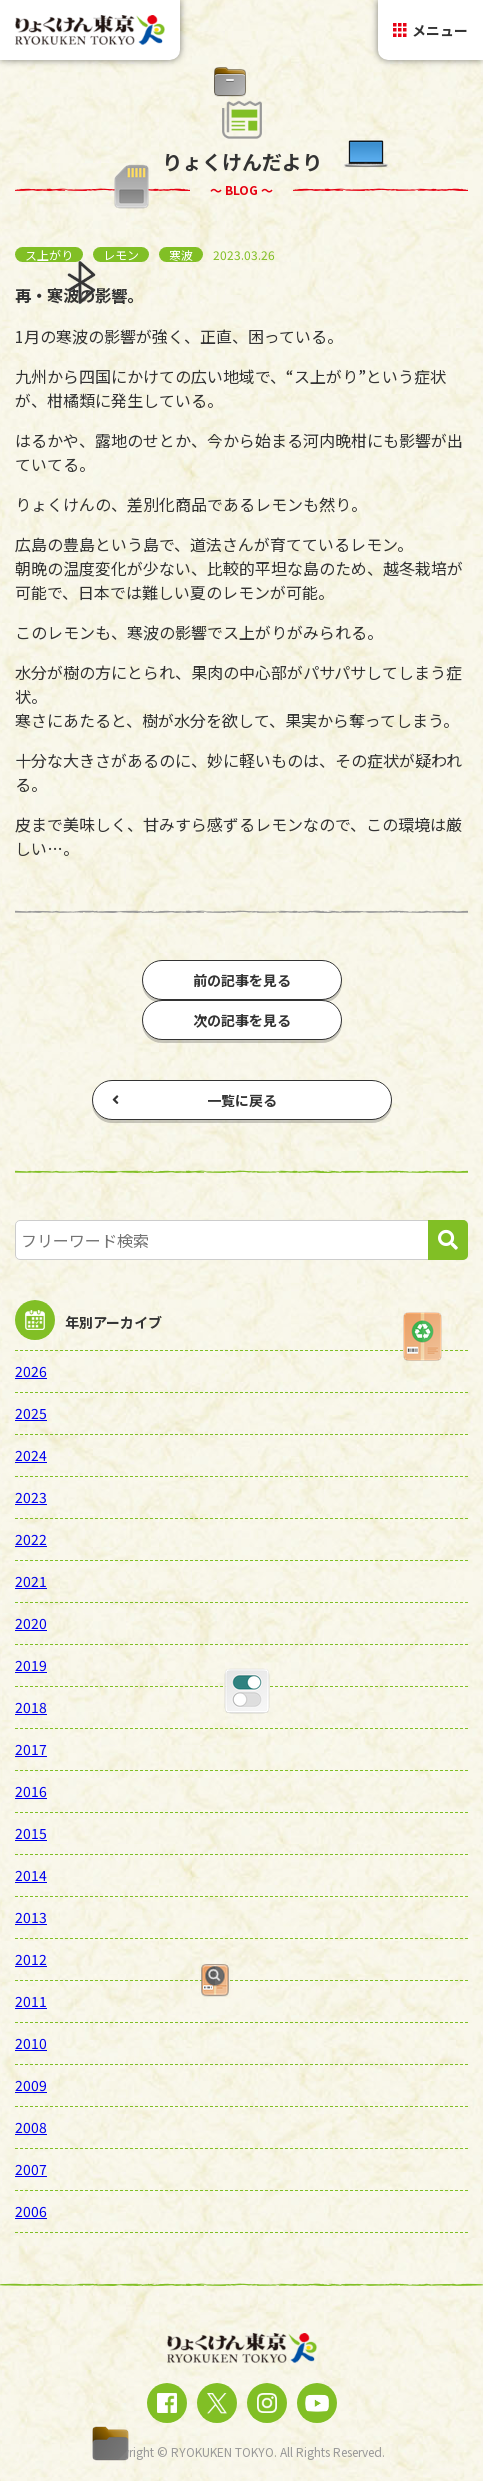 This screenshot has height=2481, width=483. Describe the element at coordinates (230, 81) in the screenshot. I see `open the file manager application` at that location.